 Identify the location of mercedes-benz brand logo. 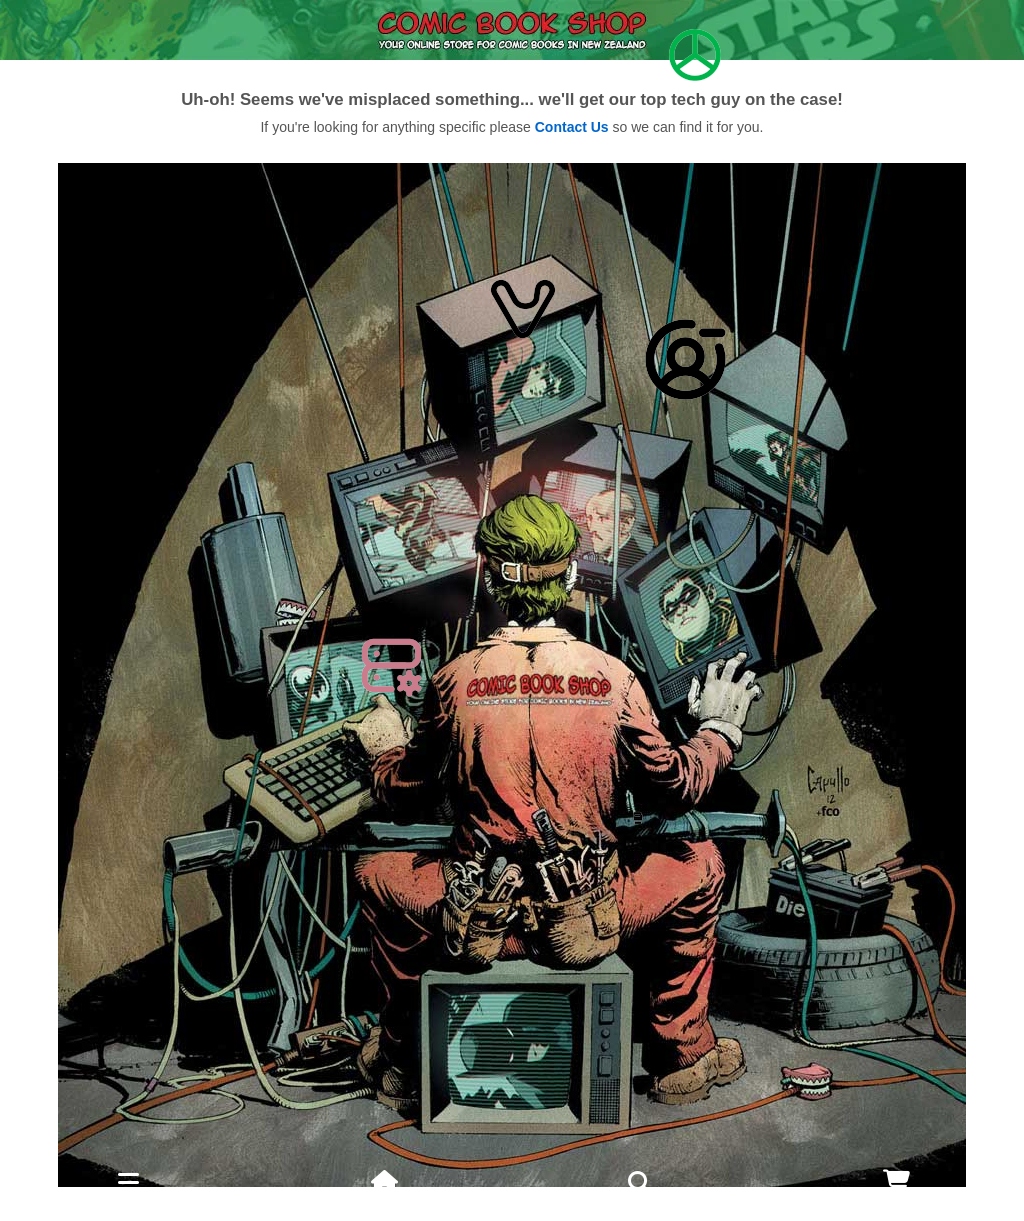
(695, 55).